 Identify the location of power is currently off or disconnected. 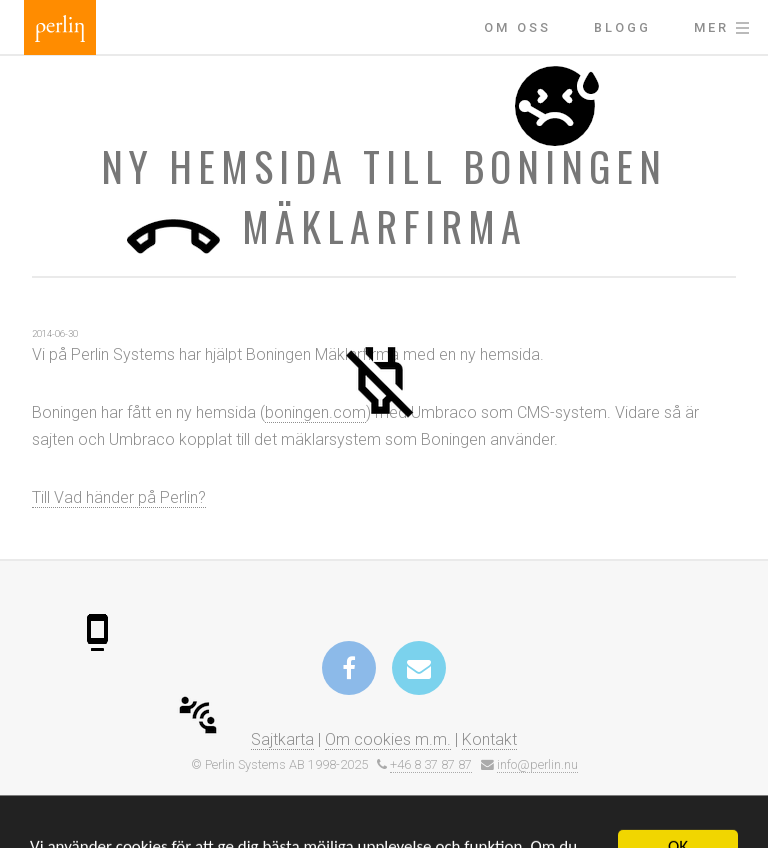
(380, 380).